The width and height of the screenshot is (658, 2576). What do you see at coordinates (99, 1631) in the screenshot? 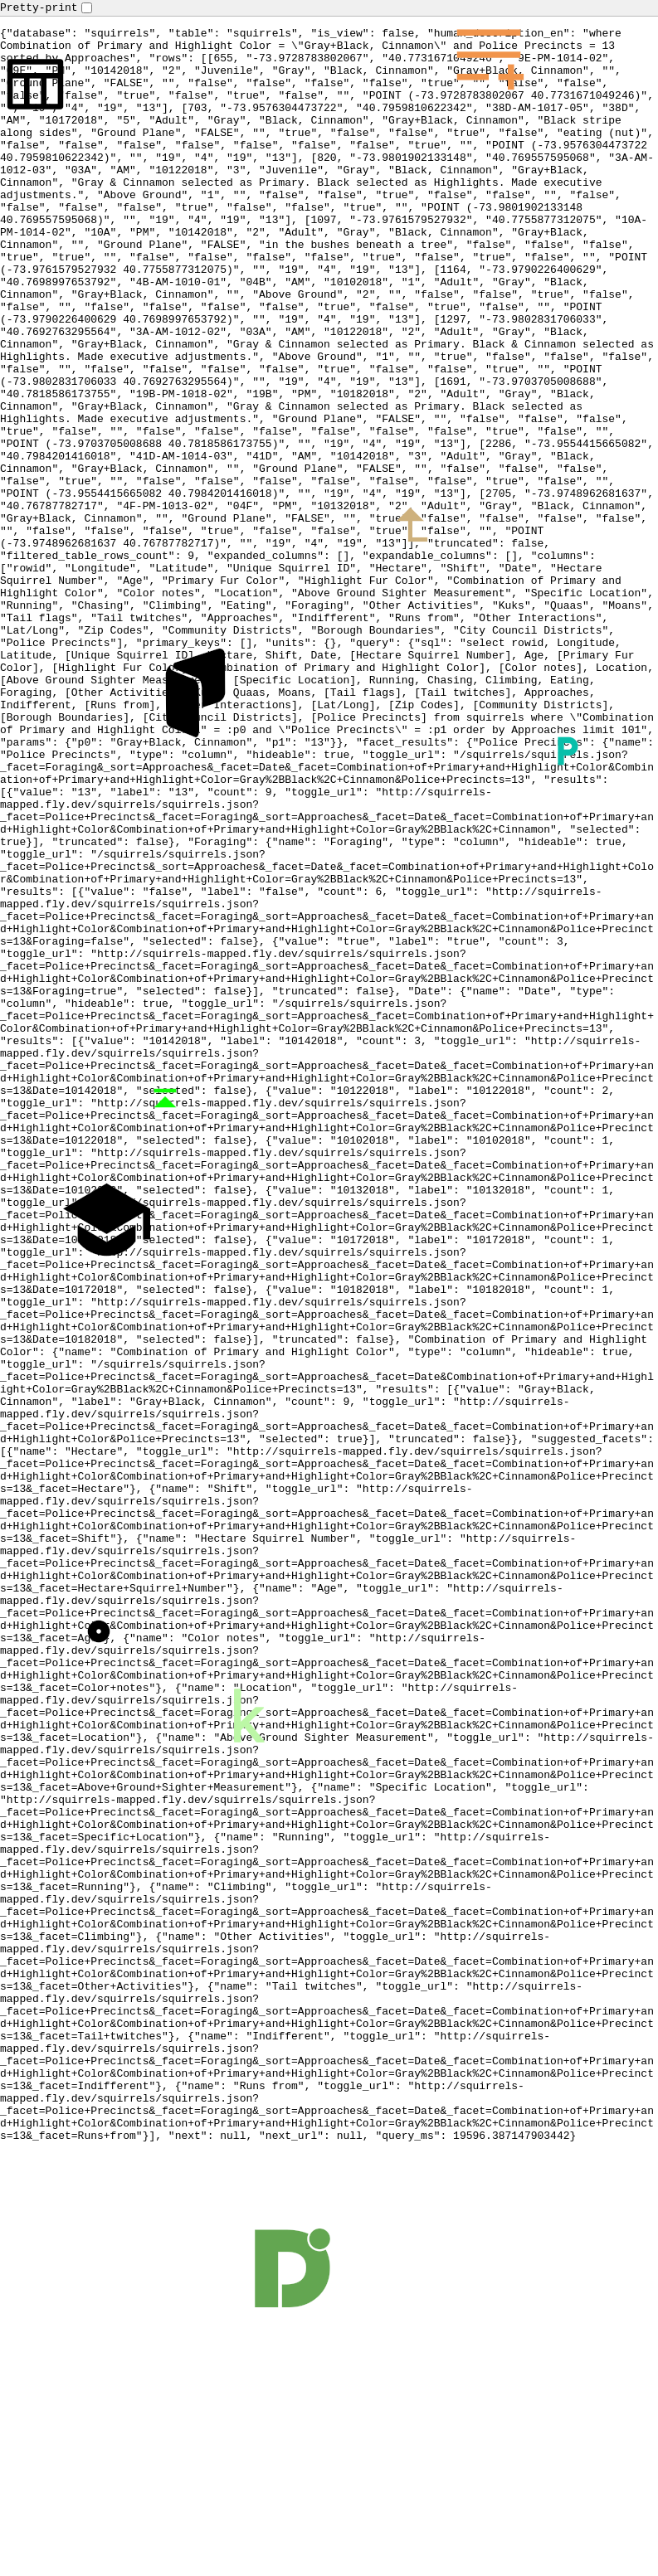
I see `focus on a selected element or area` at bounding box center [99, 1631].